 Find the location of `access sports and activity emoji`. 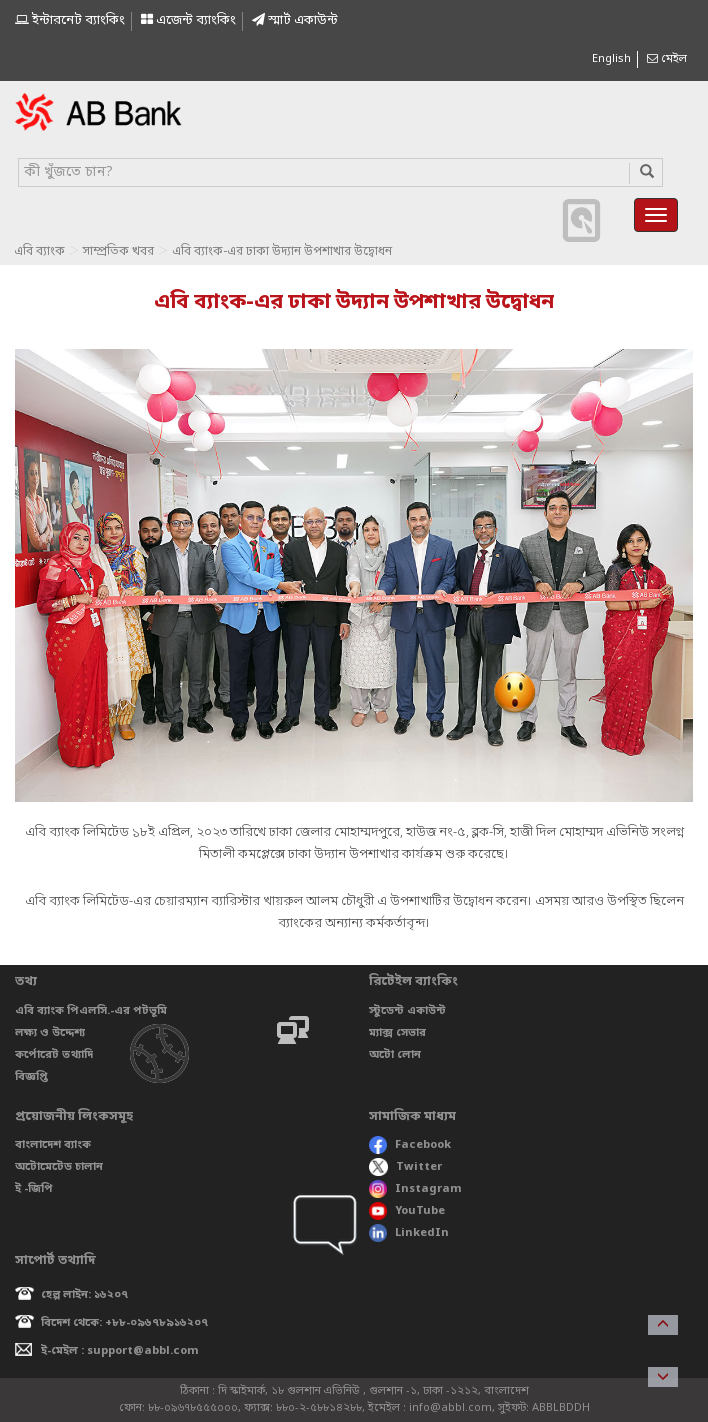

access sports and activity emoji is located at coordinates (159, 1053).